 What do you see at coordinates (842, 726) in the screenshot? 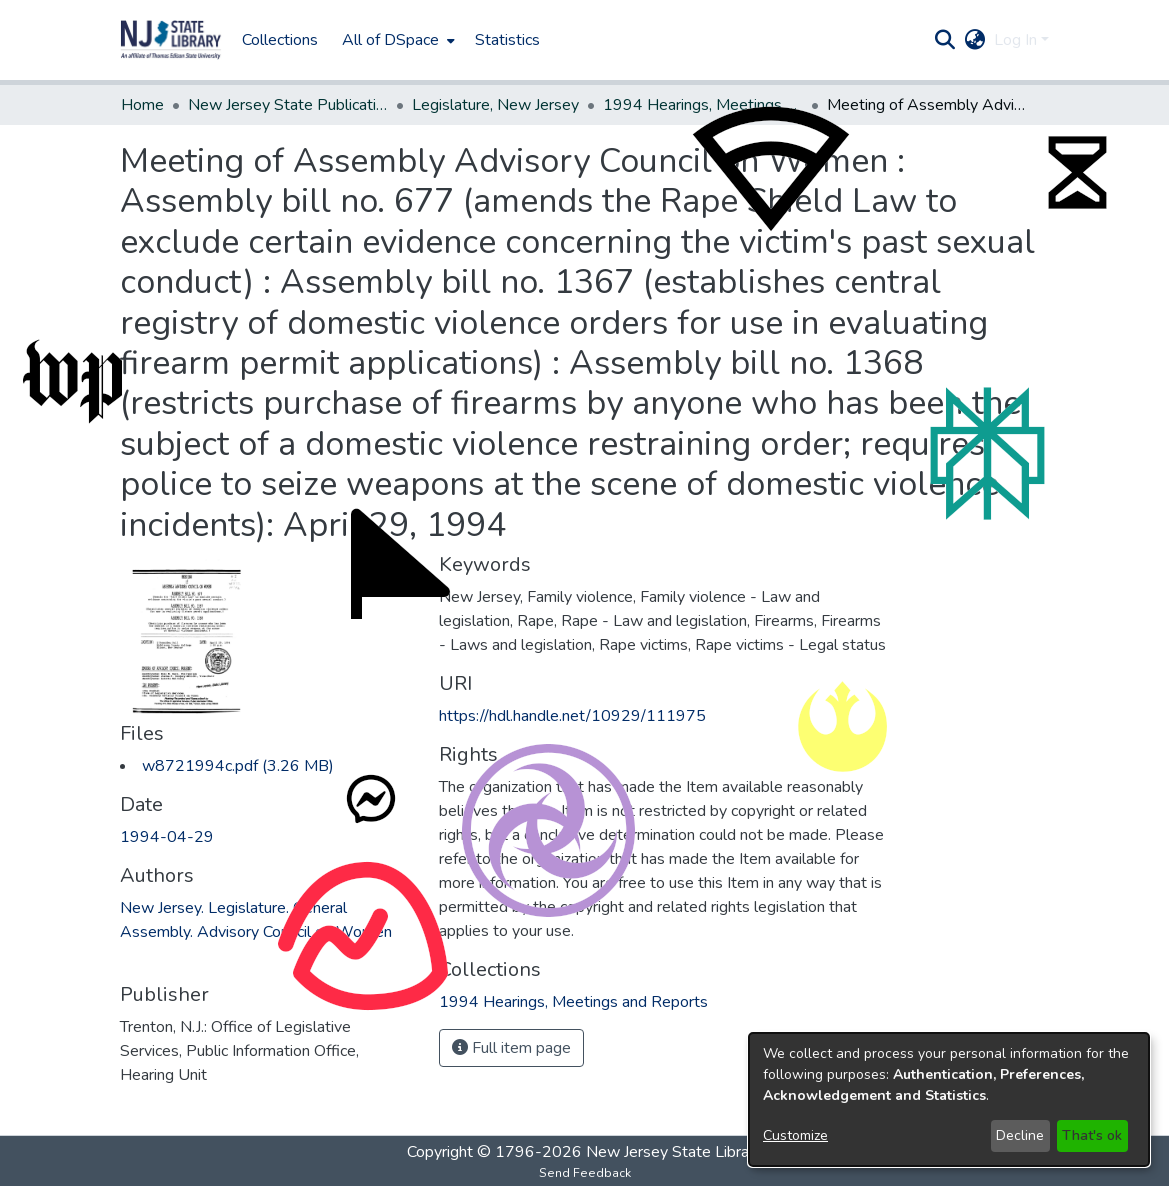
I see `Star Wars Rebel Alliance logo` at bounding box center [842, 726].